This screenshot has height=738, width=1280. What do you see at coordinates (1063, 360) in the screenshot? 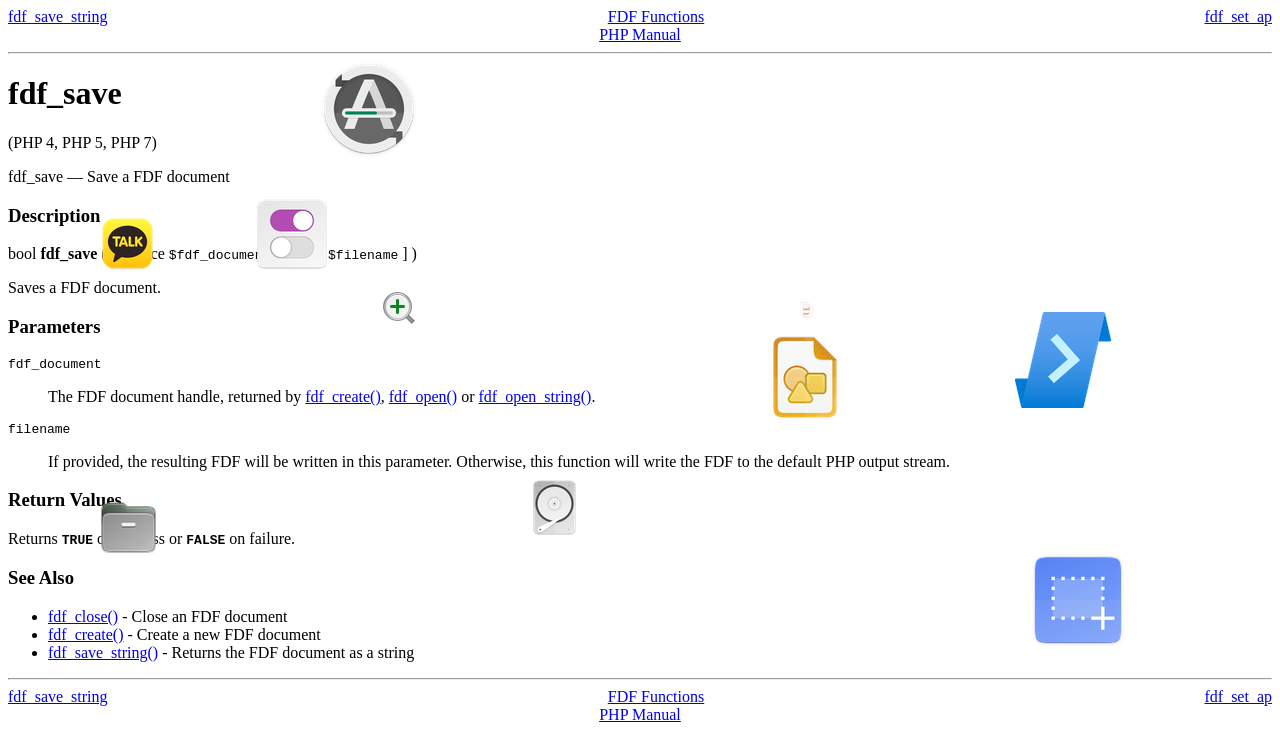
I see `open the scripts application` at bounding box center [1063, 360].